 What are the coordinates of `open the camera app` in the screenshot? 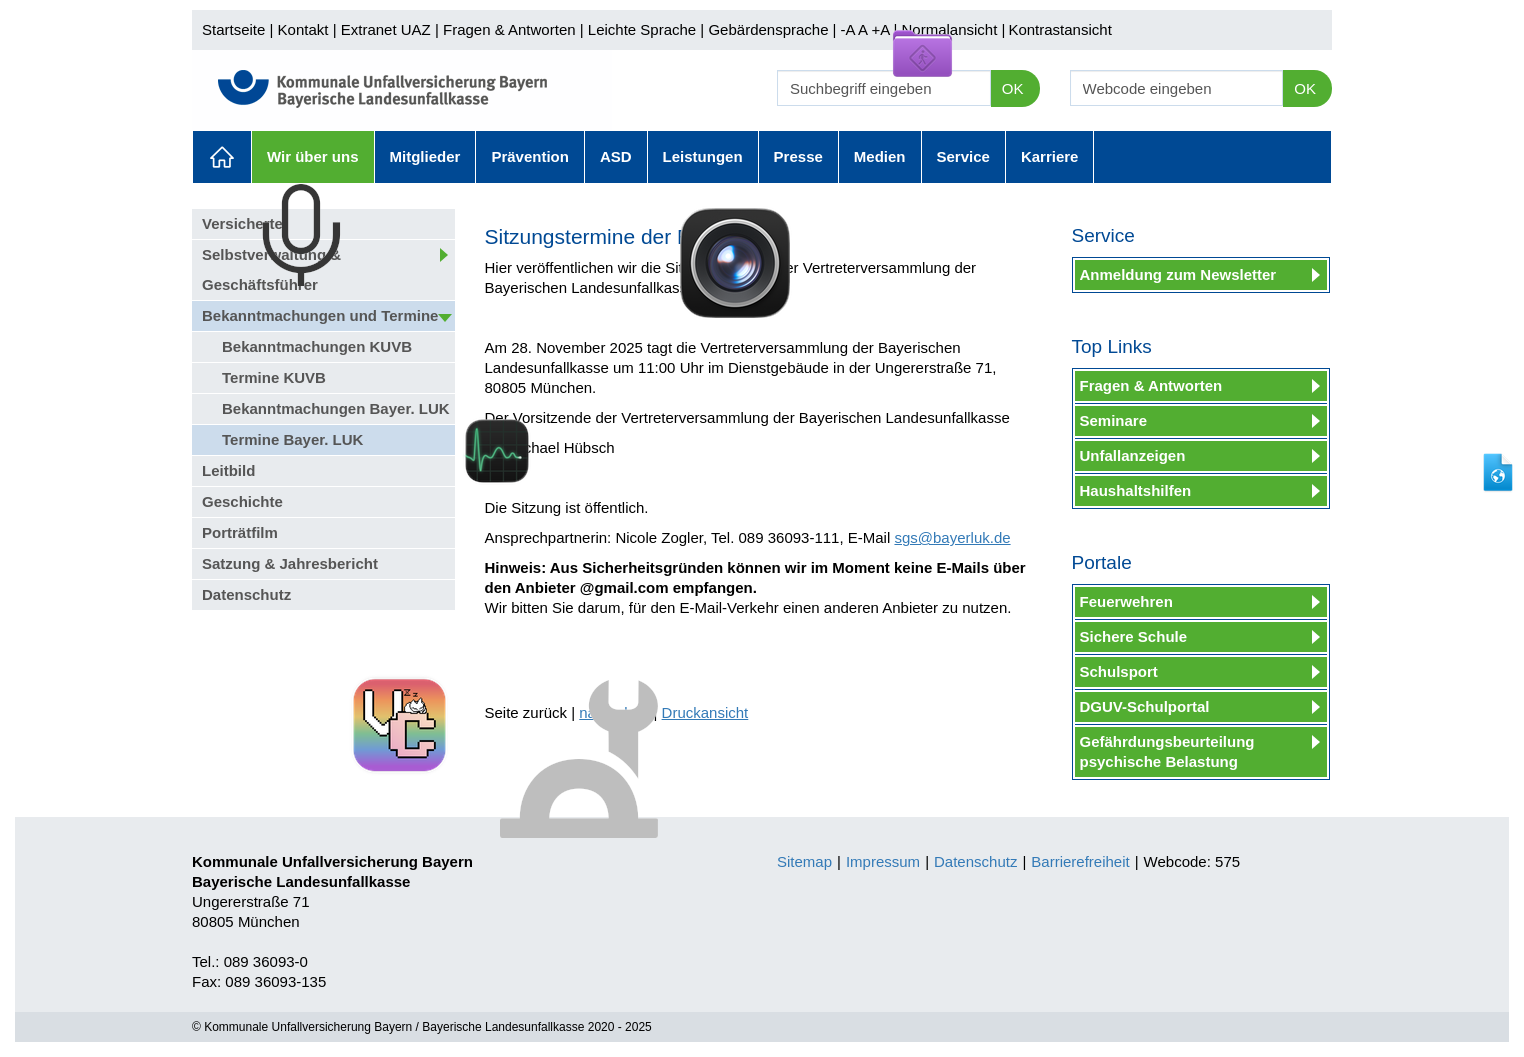 It's located at (735, 263).